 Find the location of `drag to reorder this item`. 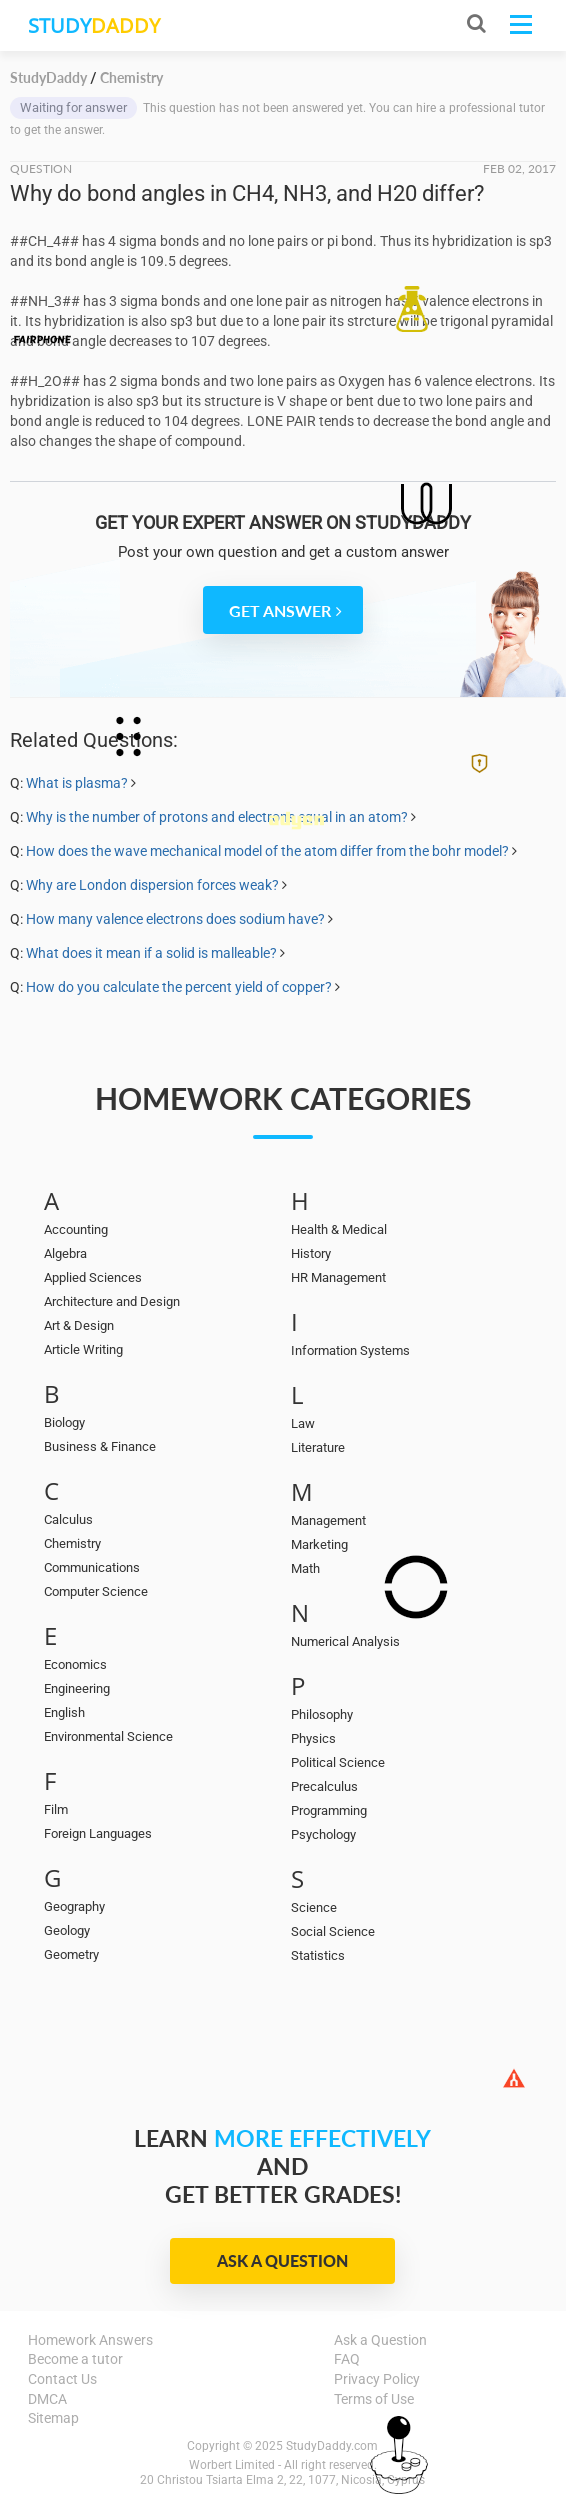

drag to reorder this item is located at coordinates (128, 736).